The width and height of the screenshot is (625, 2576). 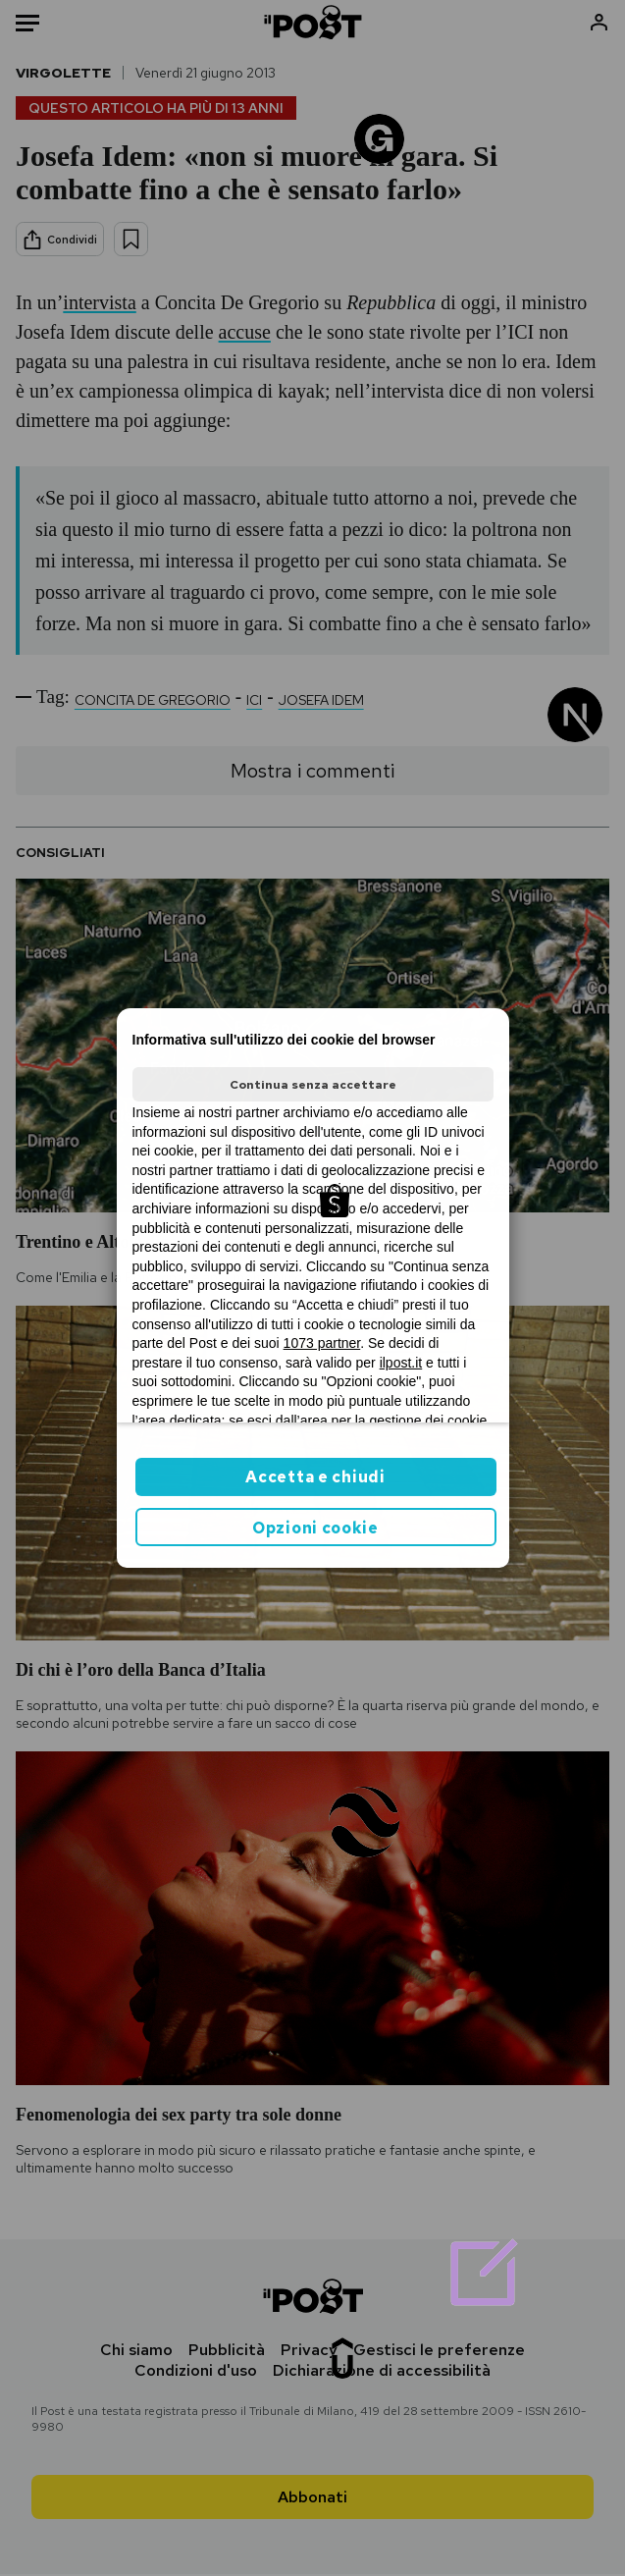 What do you see at coordinates (575, 715) in the screenshot?
I see `Next.js framework logo` at bounding box center [575, 715].